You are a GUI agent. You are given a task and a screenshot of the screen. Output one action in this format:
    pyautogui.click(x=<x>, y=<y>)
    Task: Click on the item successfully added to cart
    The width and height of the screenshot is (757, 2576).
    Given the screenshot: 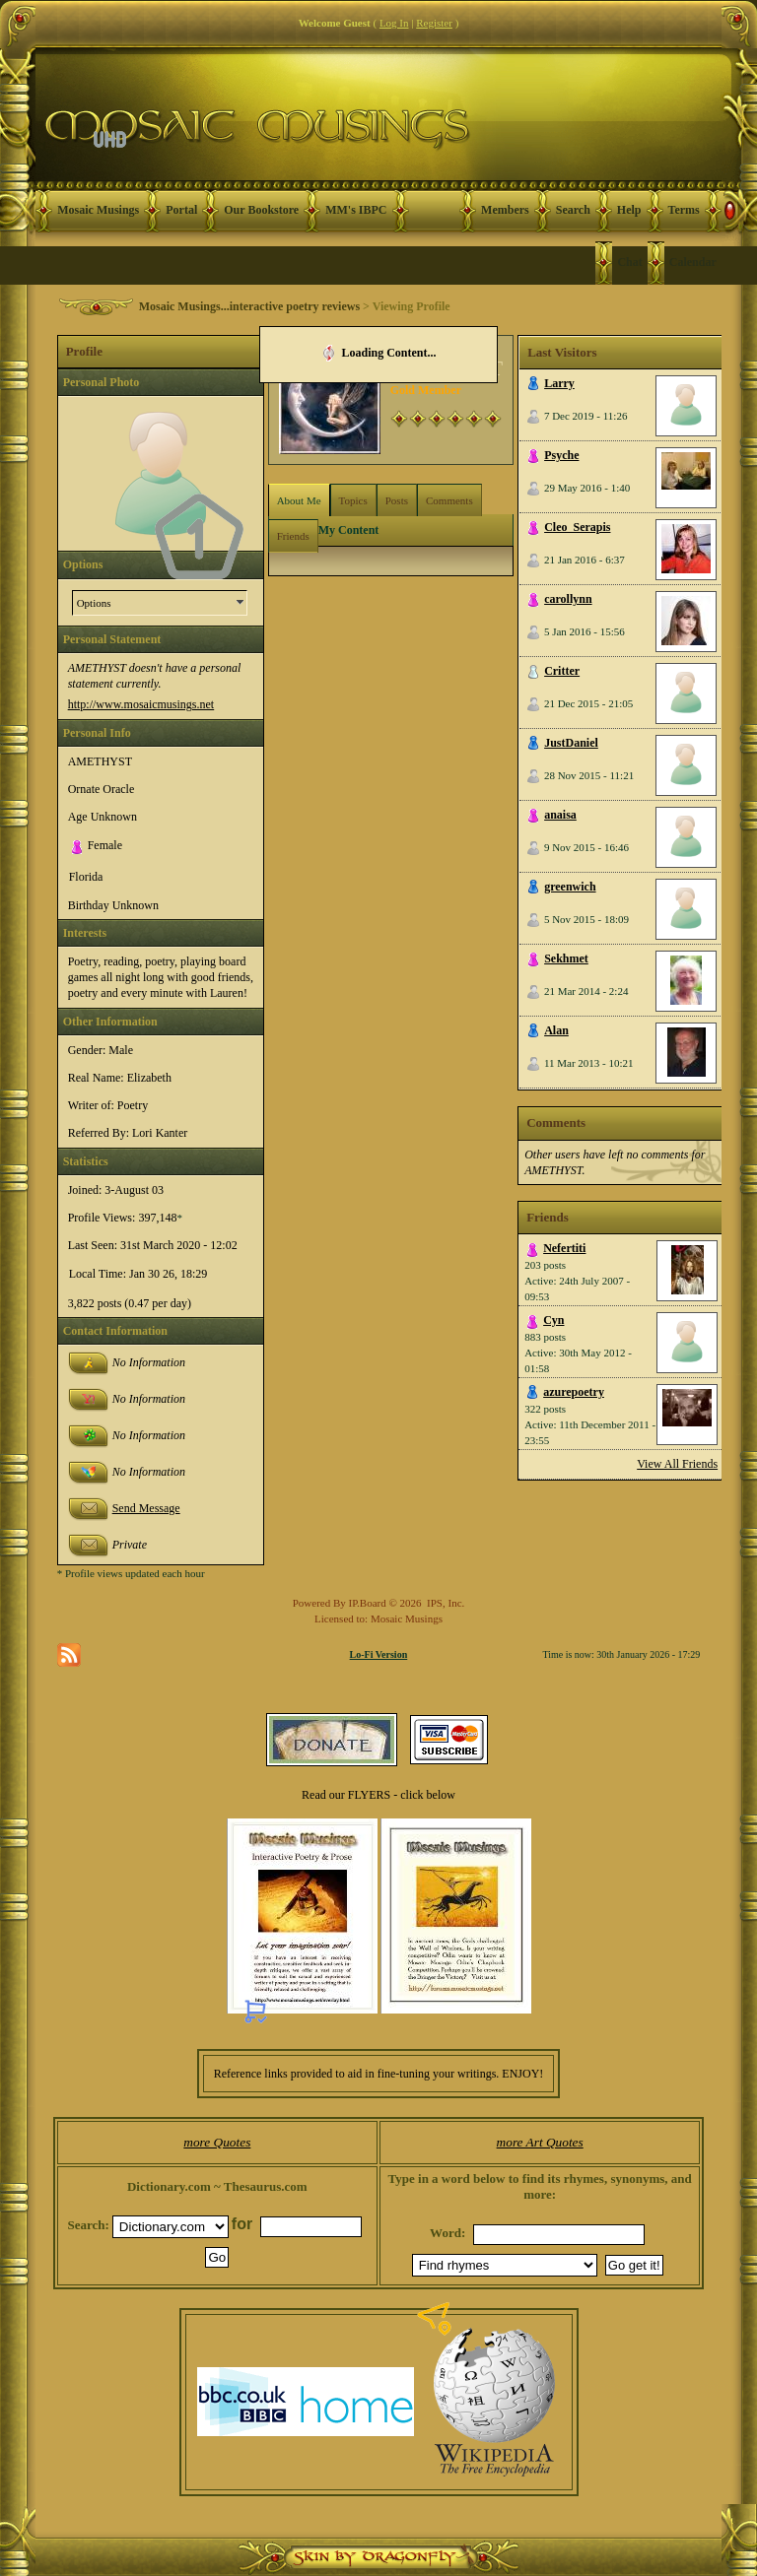 What is the action you would take?
    pyautogui.click(x=255, y=2012)
    